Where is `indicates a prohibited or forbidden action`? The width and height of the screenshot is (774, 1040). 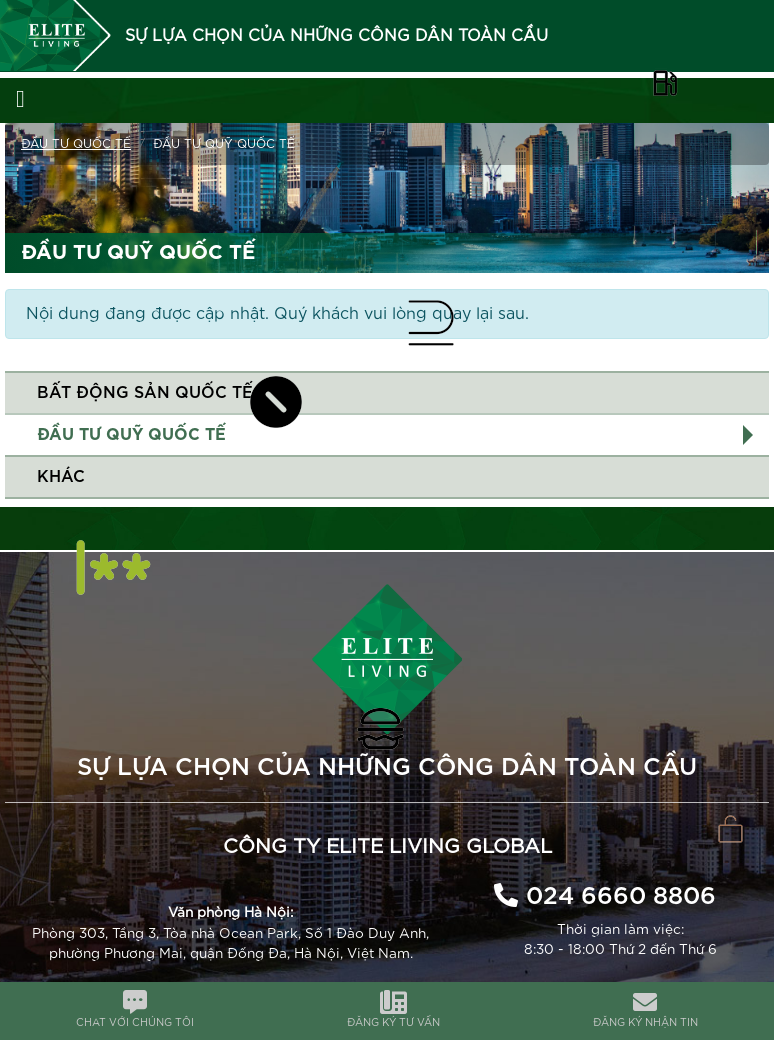 indicates a prohibited or forbidden action is located at coordinates (276, 402).